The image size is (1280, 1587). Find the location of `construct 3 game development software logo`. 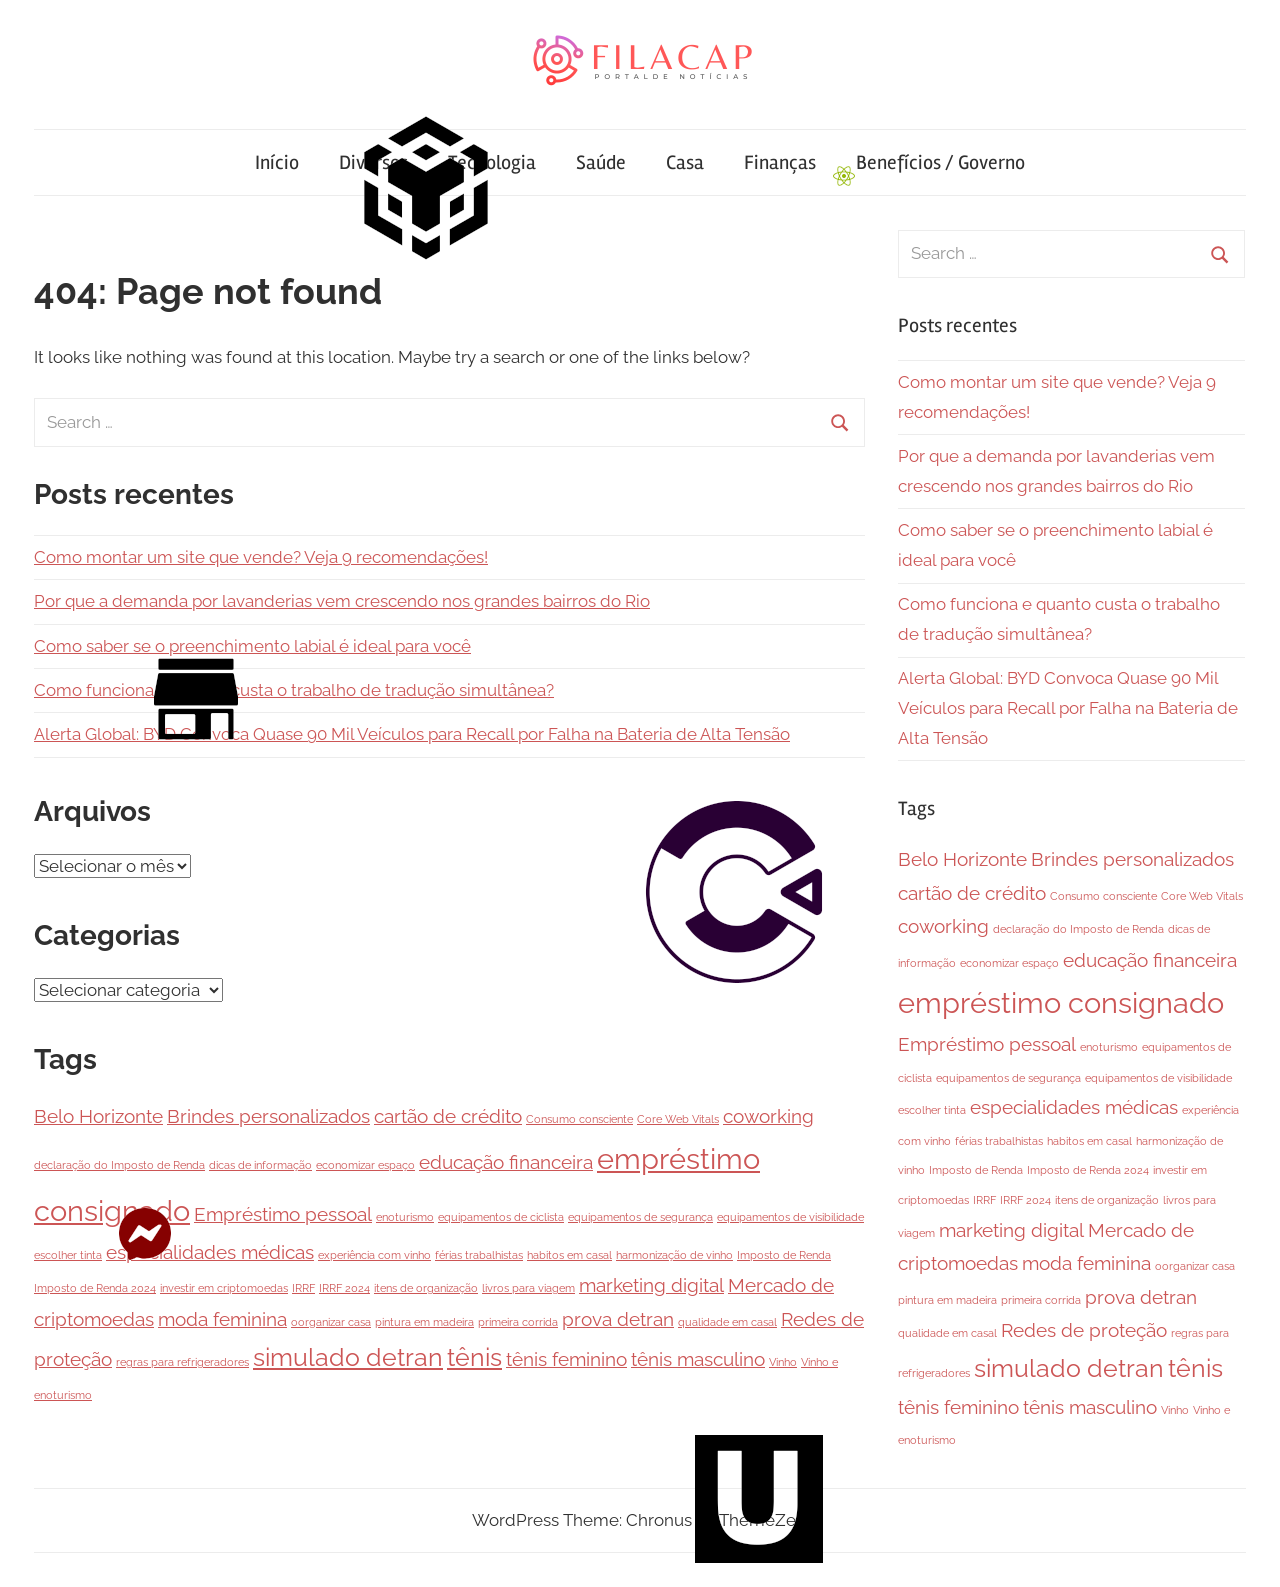

construct 3 game development software logo is located at coordinates (734, 892).